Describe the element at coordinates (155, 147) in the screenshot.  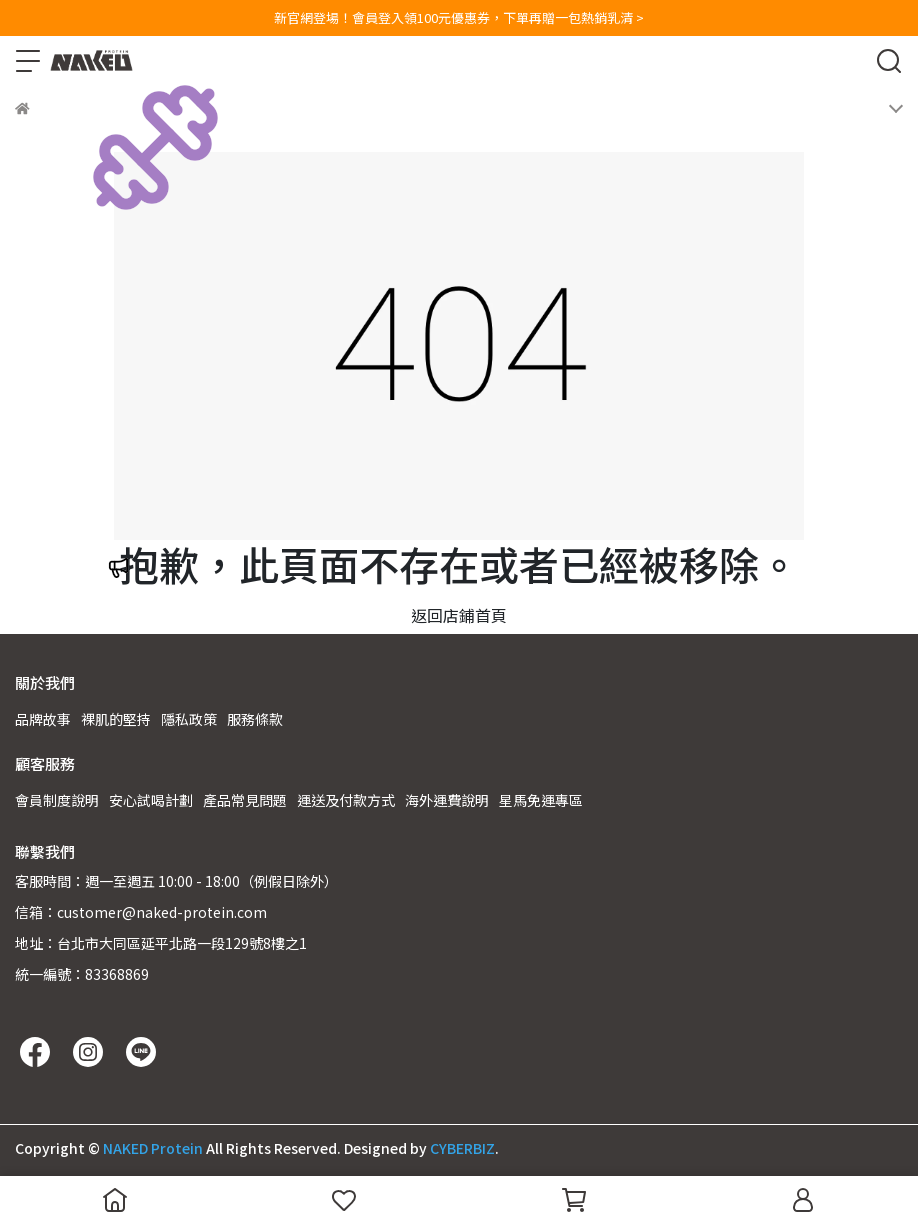
I see `access fitness or workout features` at that location.